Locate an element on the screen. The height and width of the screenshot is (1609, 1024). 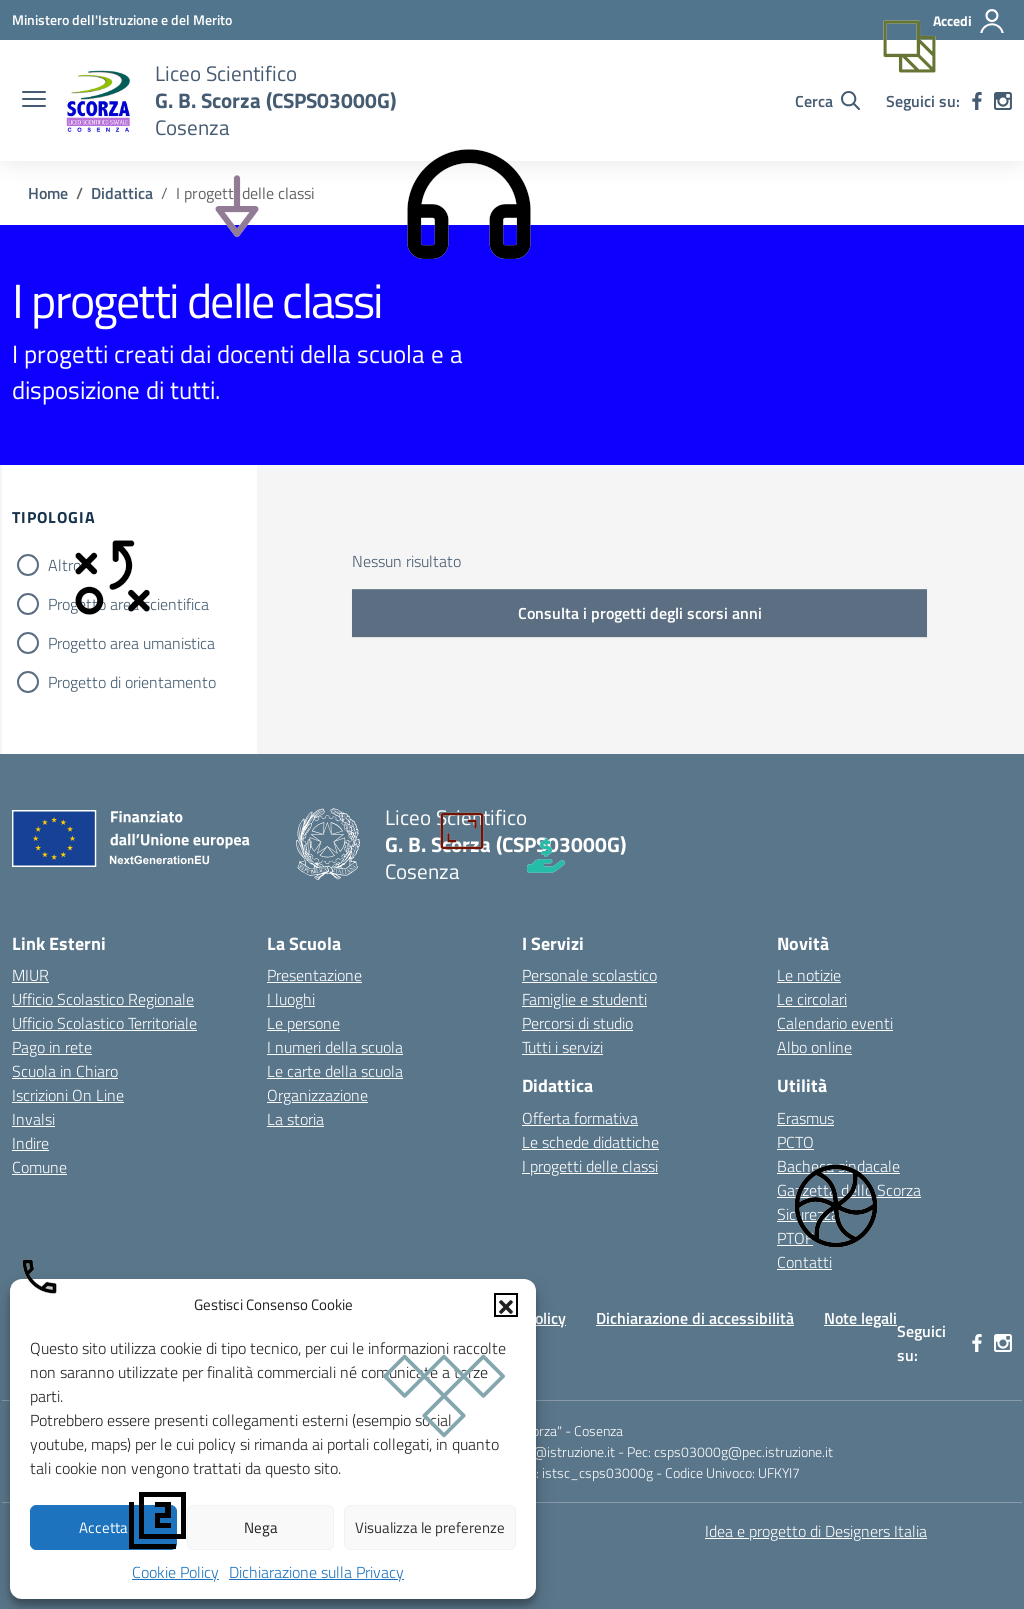
open tidal music streaming app is located at coordinates (444, 1392).